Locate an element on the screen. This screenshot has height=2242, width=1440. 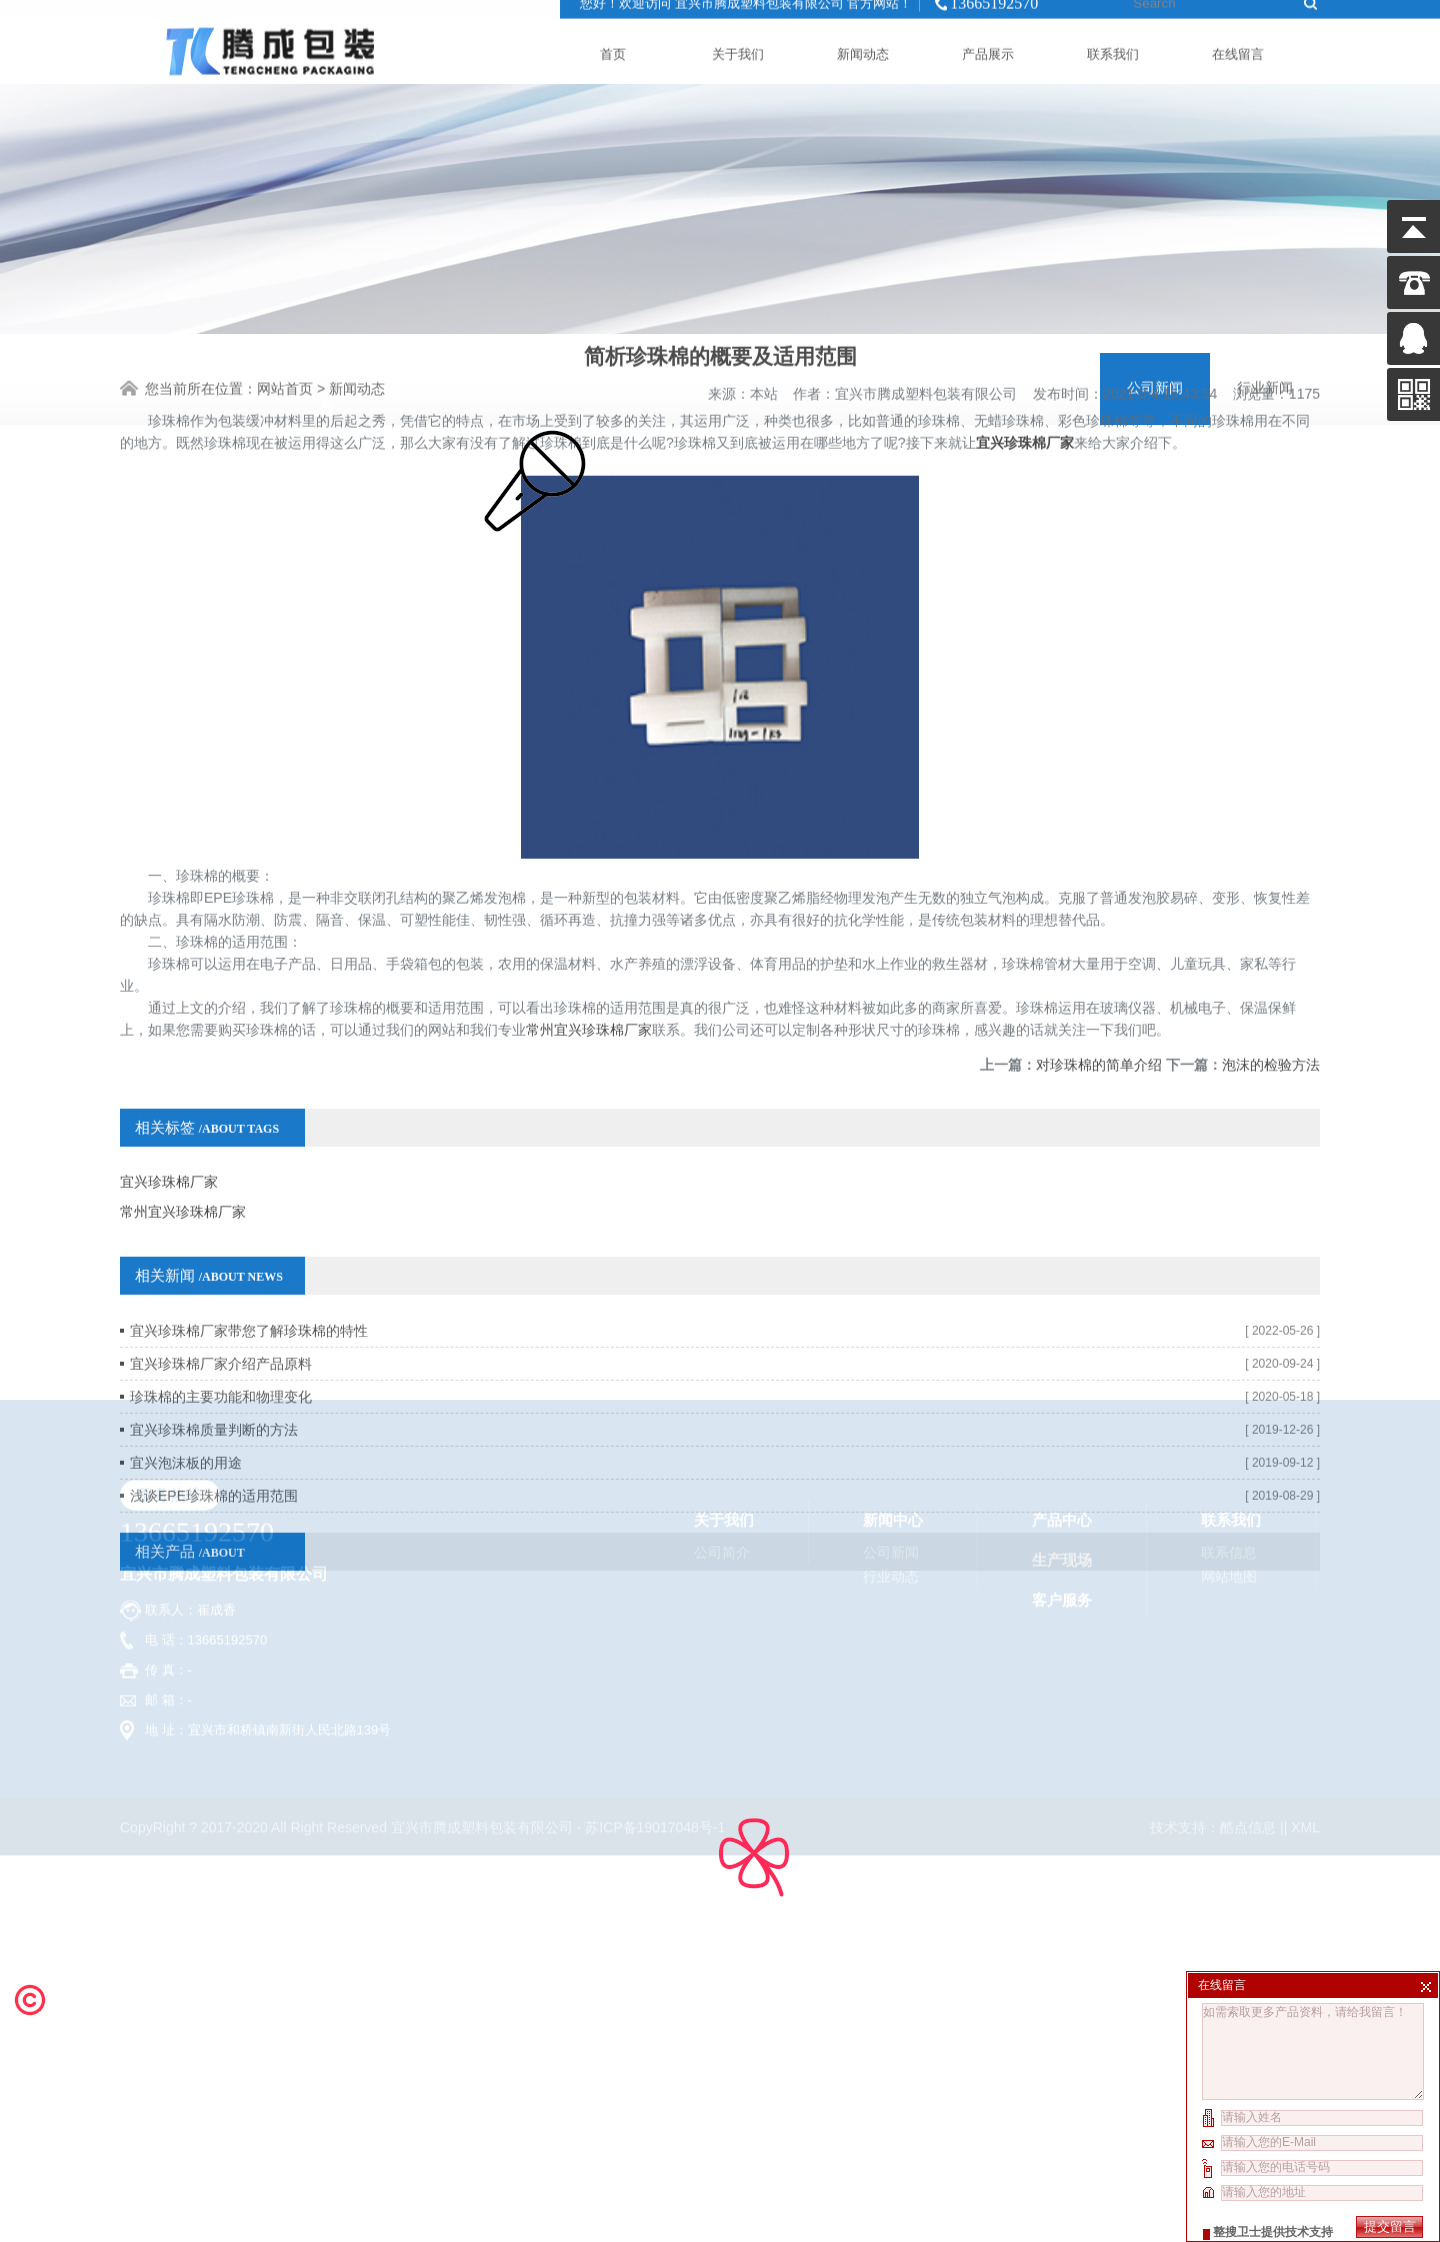
indicates copyrighted content is located at coordinates (30, 2000).